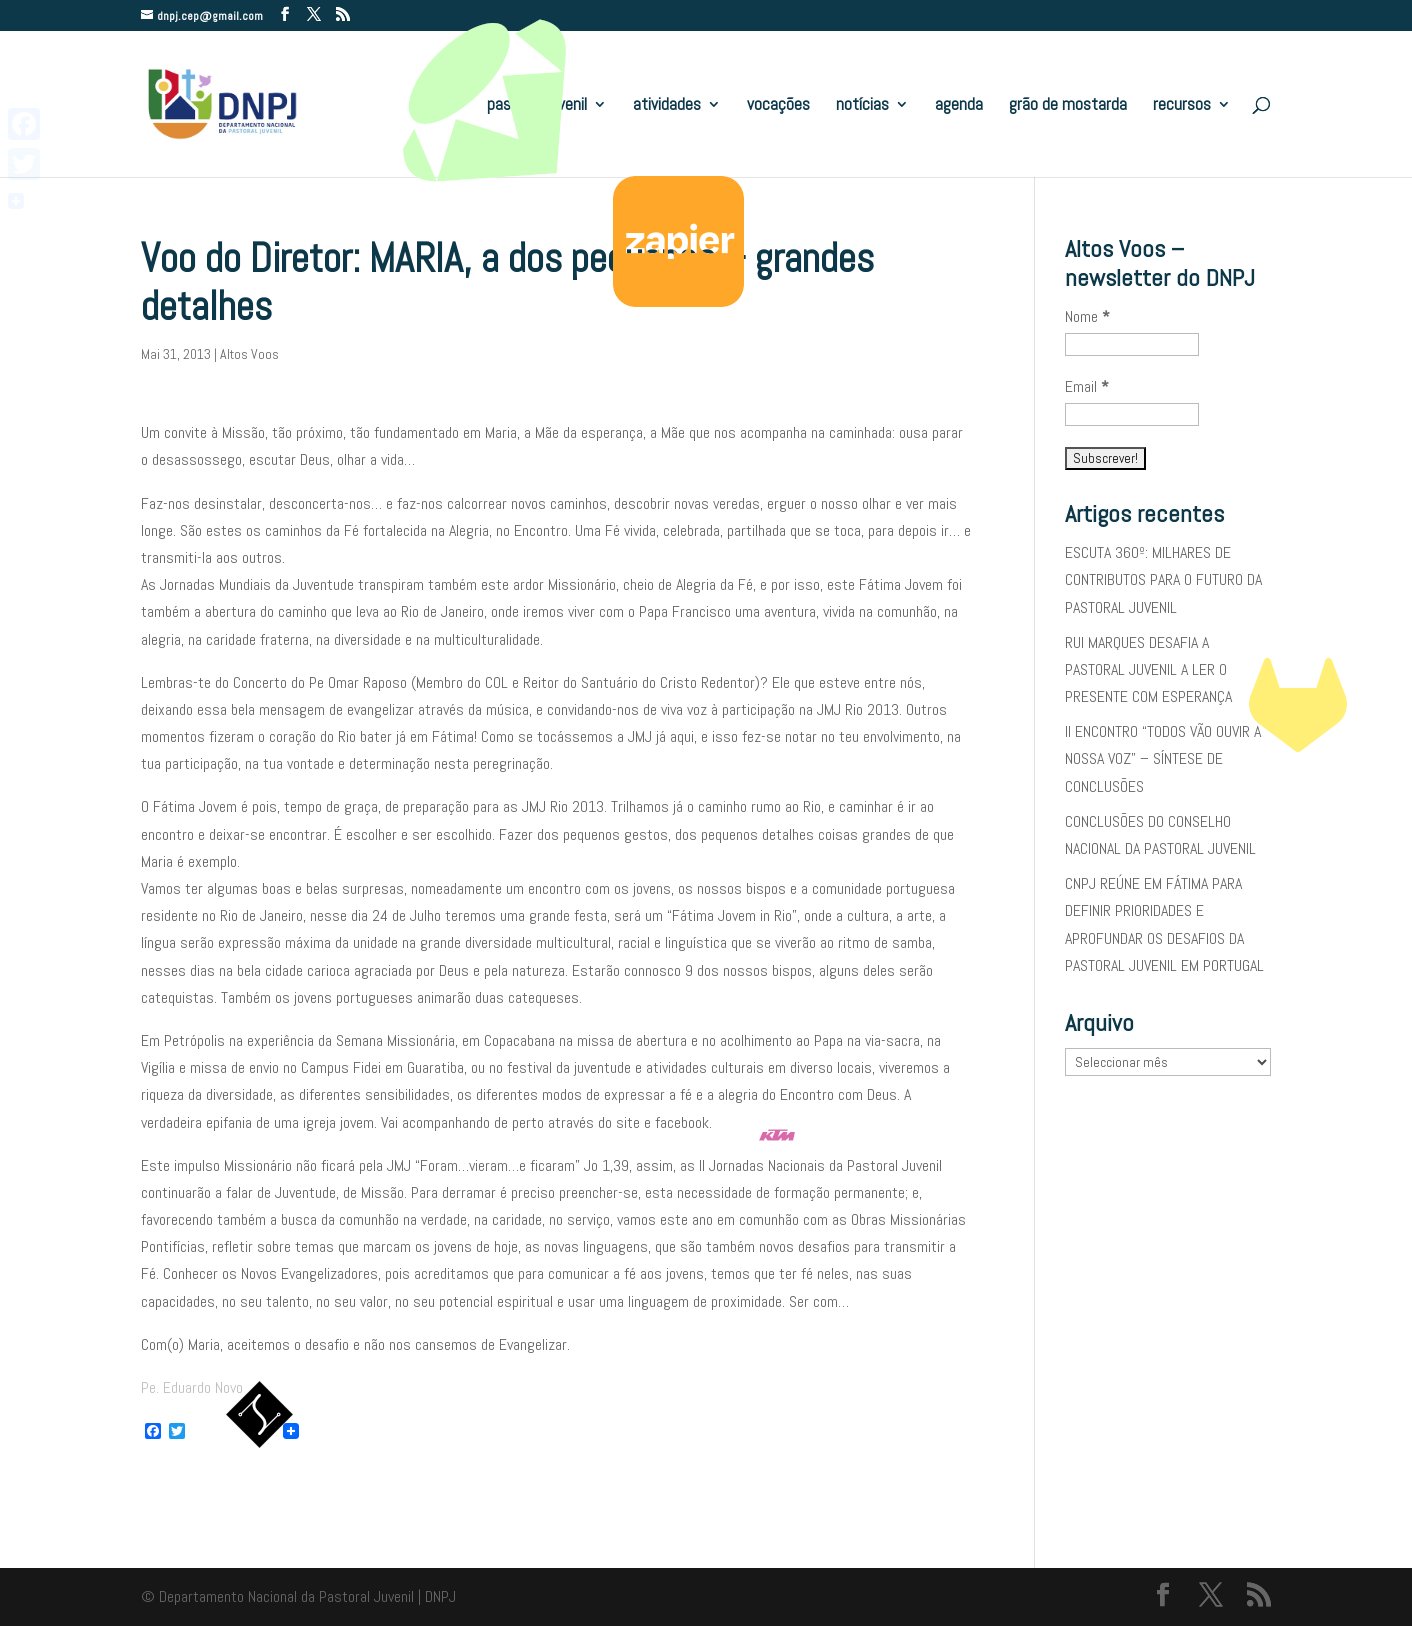 This screenshot has height=1626, width=1412. What do you see at coordinates (259, 1414) in the screenshot?
I see `svg.js library logo` at bounding box center [259, 1414].